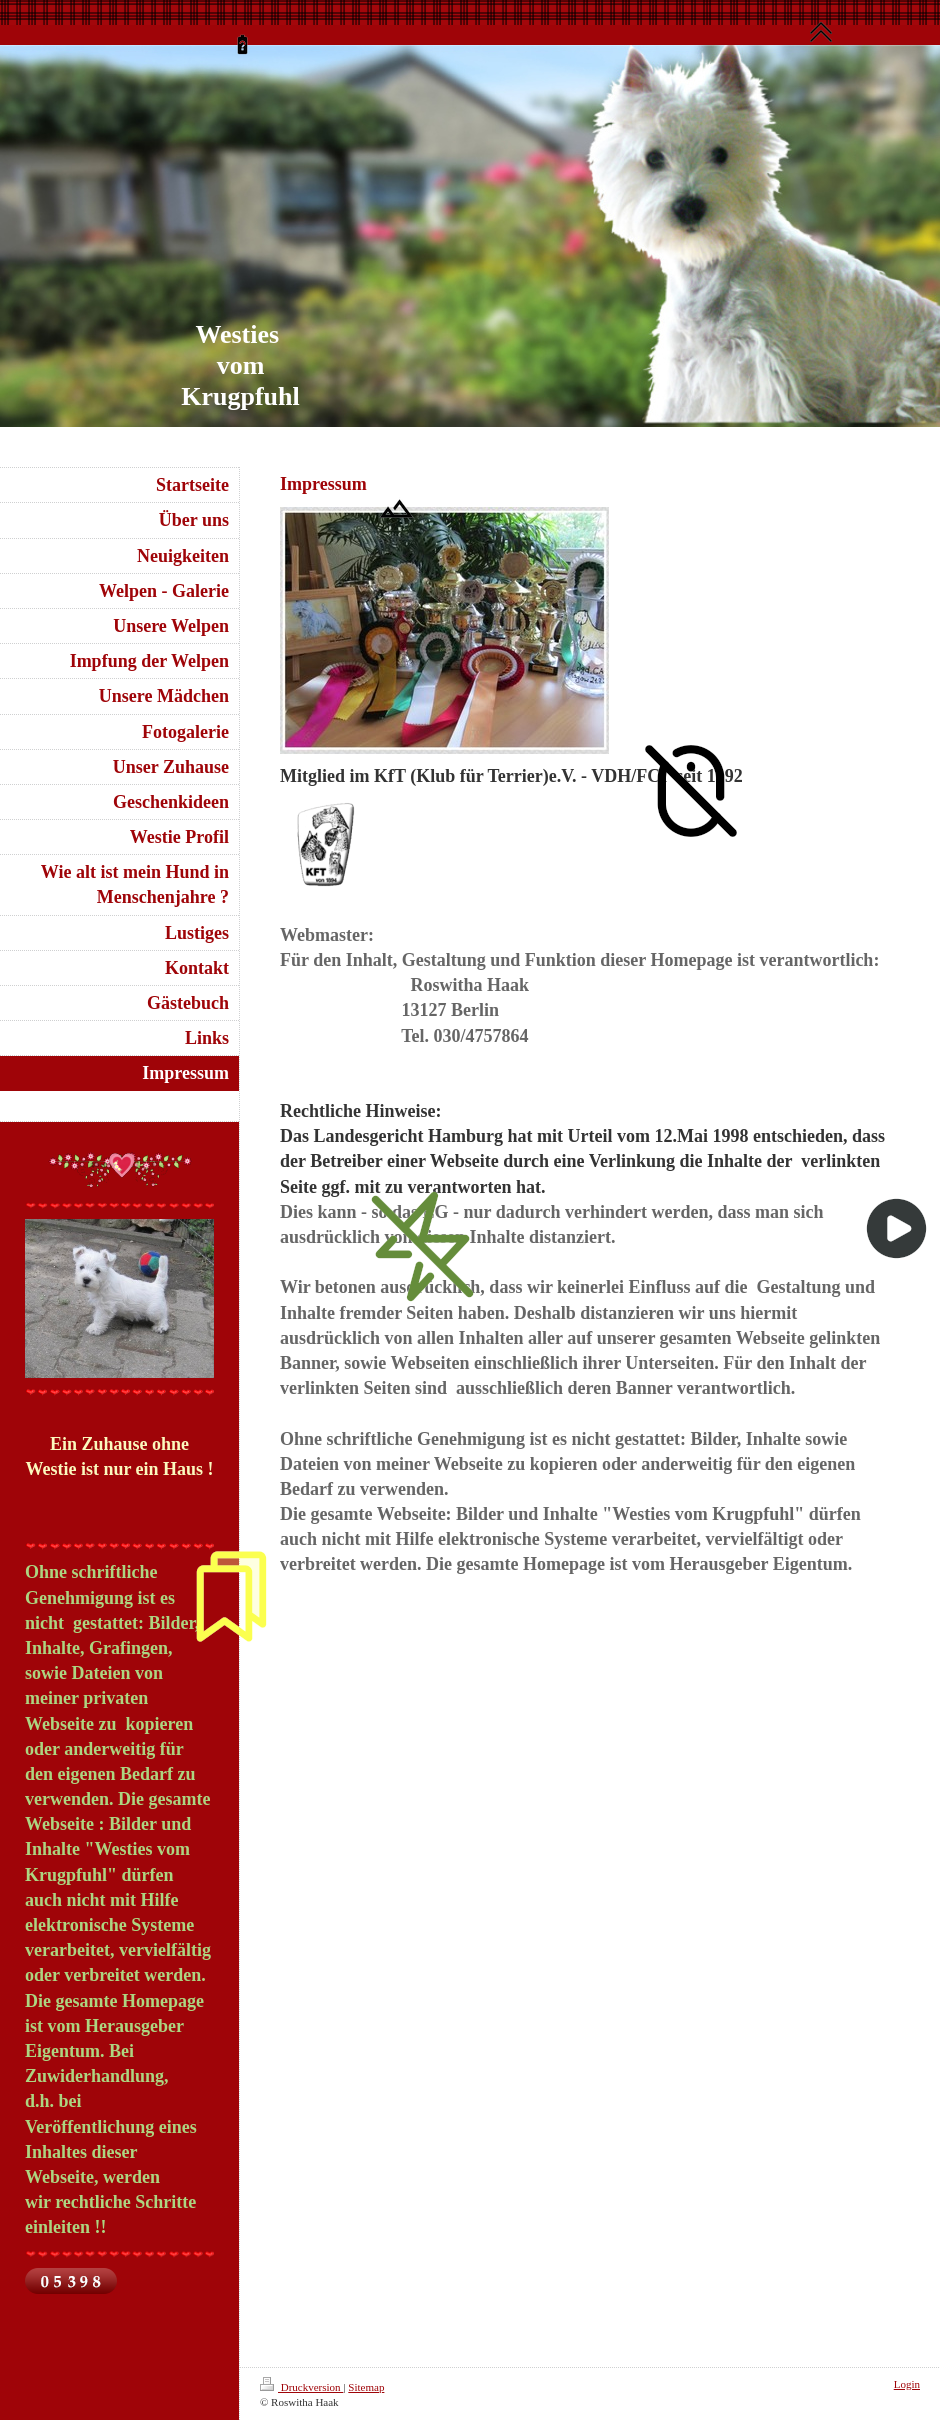  What do you see at coordinates (896, 1228) in the screenshot?
I see `play media or video content` at bounding box center [896, 1228].